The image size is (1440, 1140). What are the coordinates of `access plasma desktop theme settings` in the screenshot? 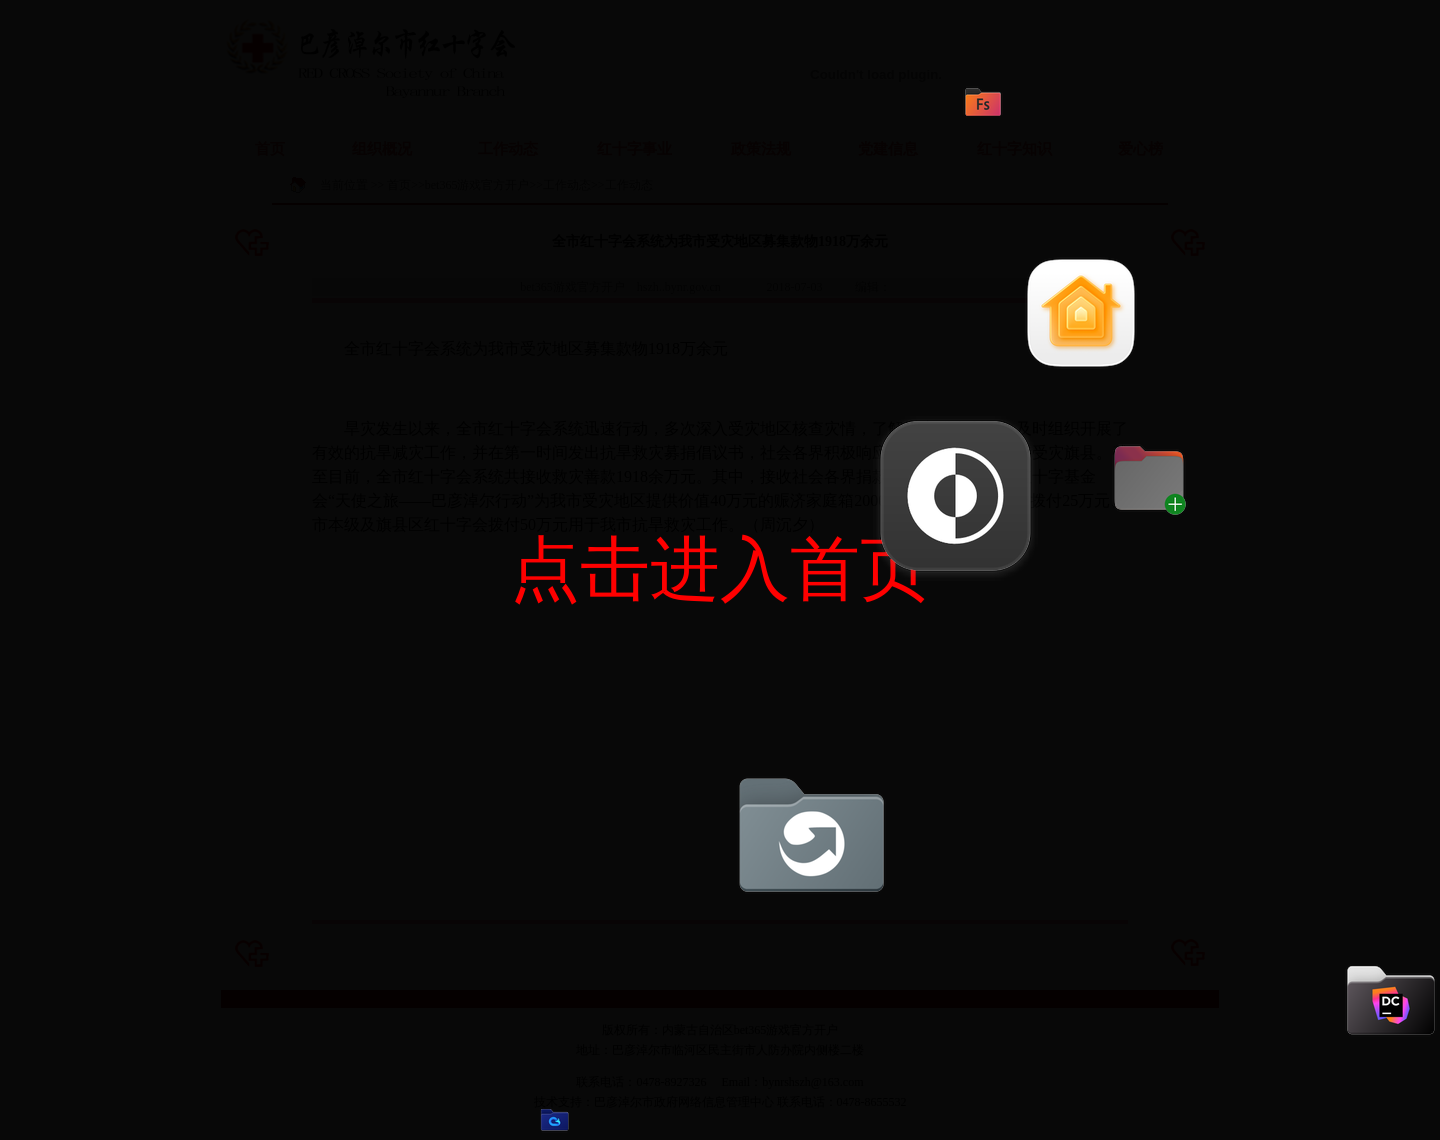 It's located at (955, 498).